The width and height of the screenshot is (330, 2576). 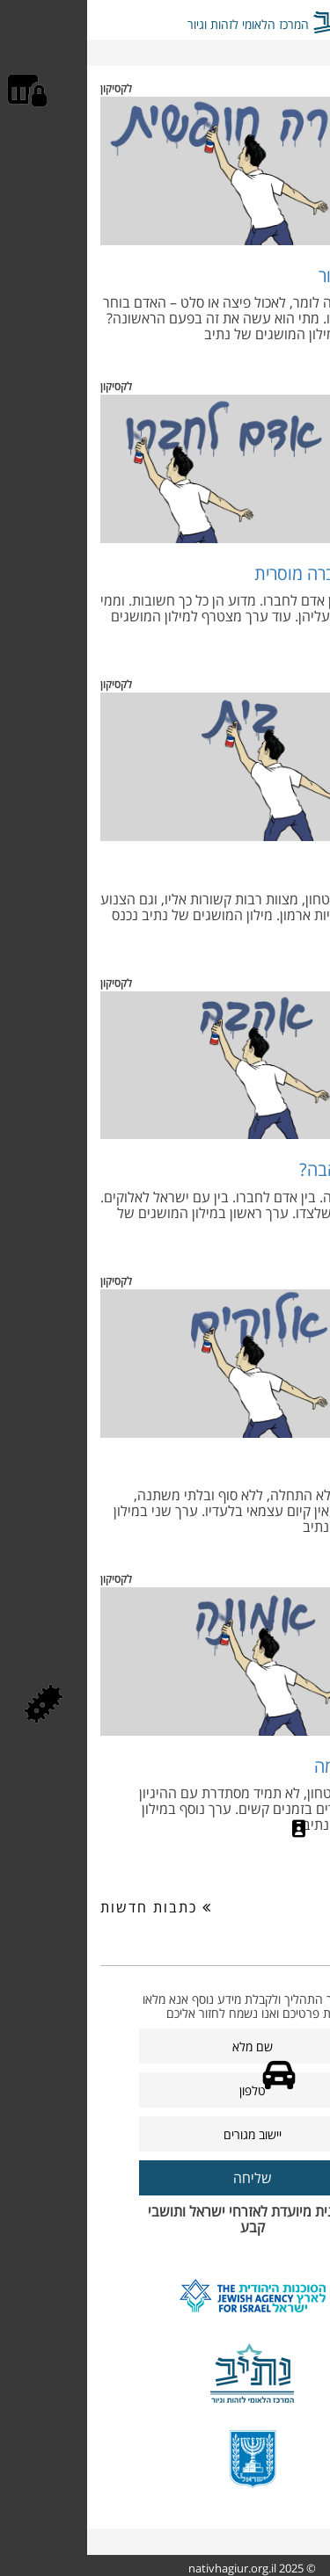 I want to click on view vehicle or car settings, so click(x=279, y=2075).